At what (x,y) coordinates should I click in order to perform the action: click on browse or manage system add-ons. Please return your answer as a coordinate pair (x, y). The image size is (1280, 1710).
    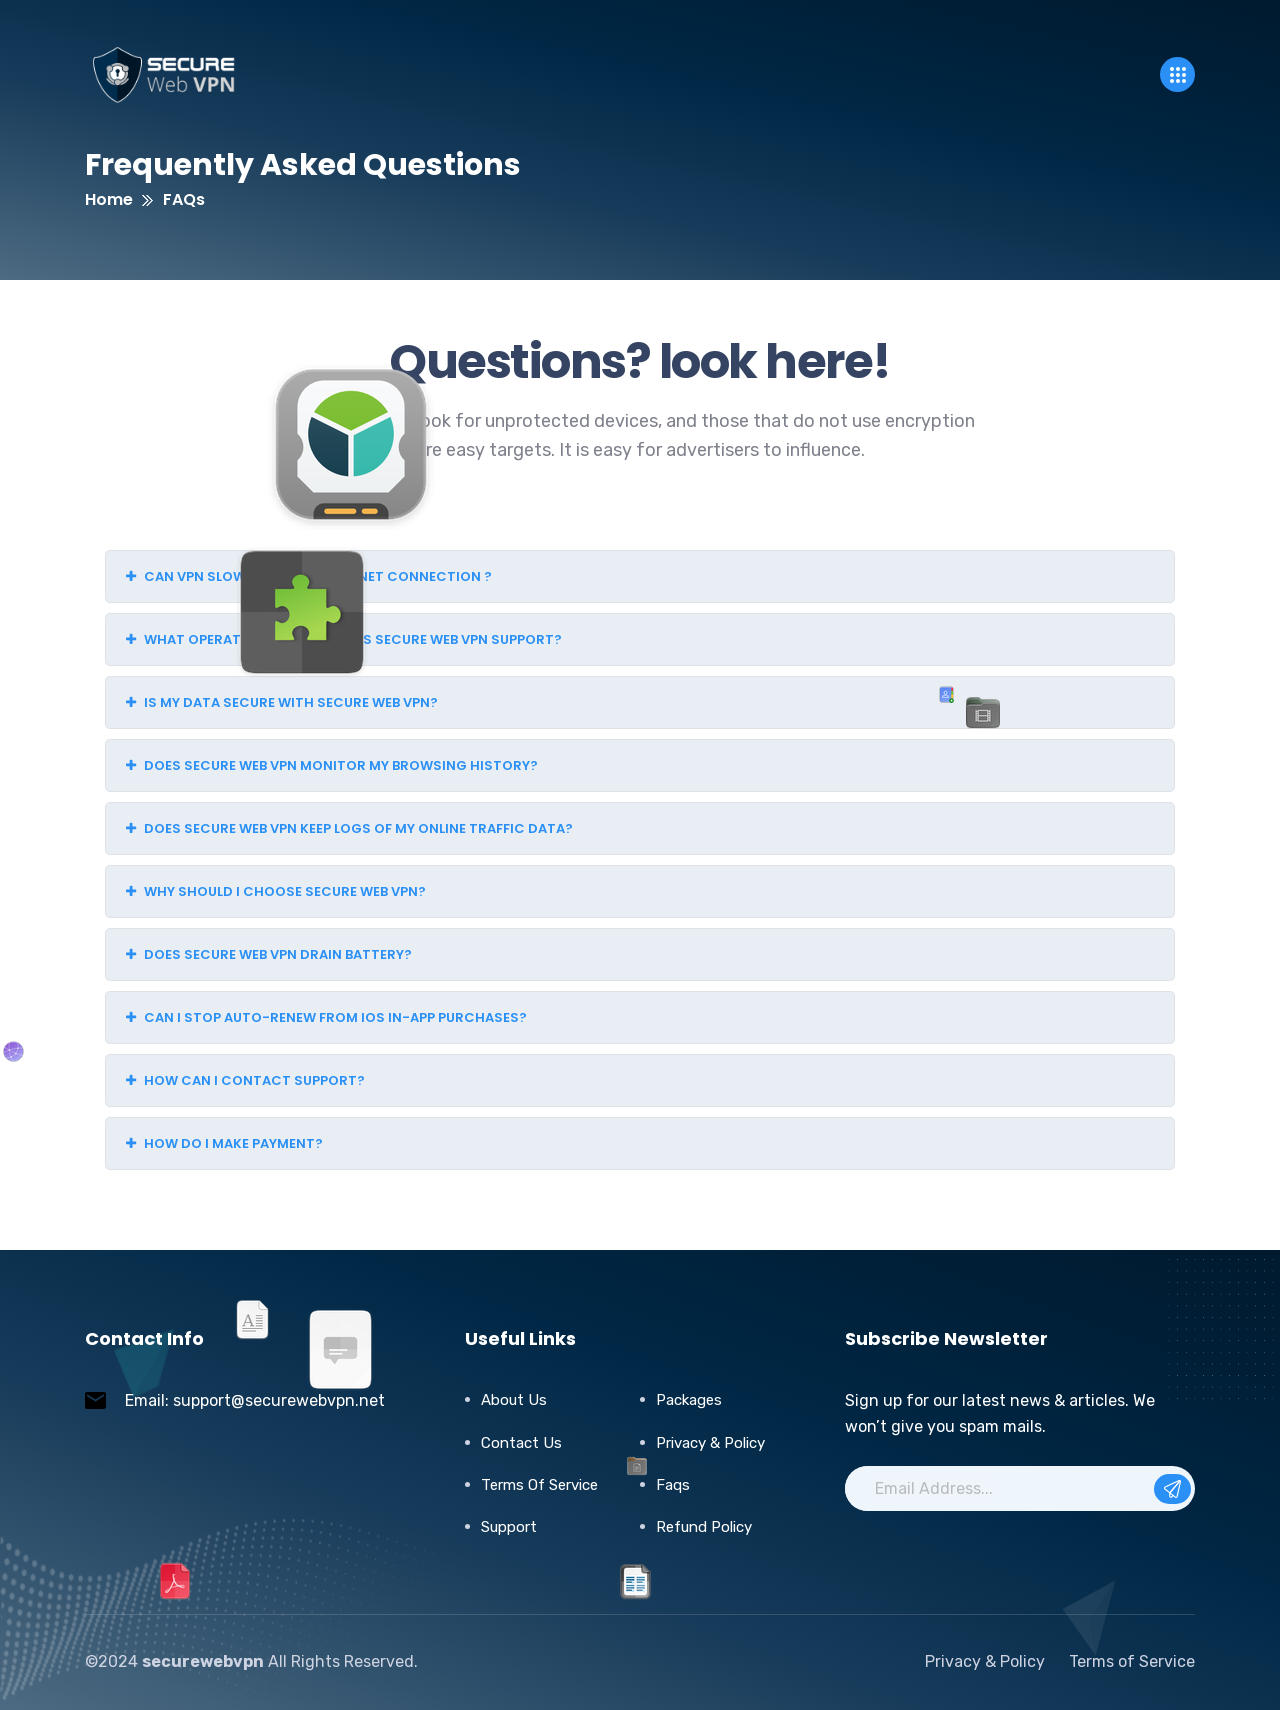
    Looking at the image, I should click on (302, 612).